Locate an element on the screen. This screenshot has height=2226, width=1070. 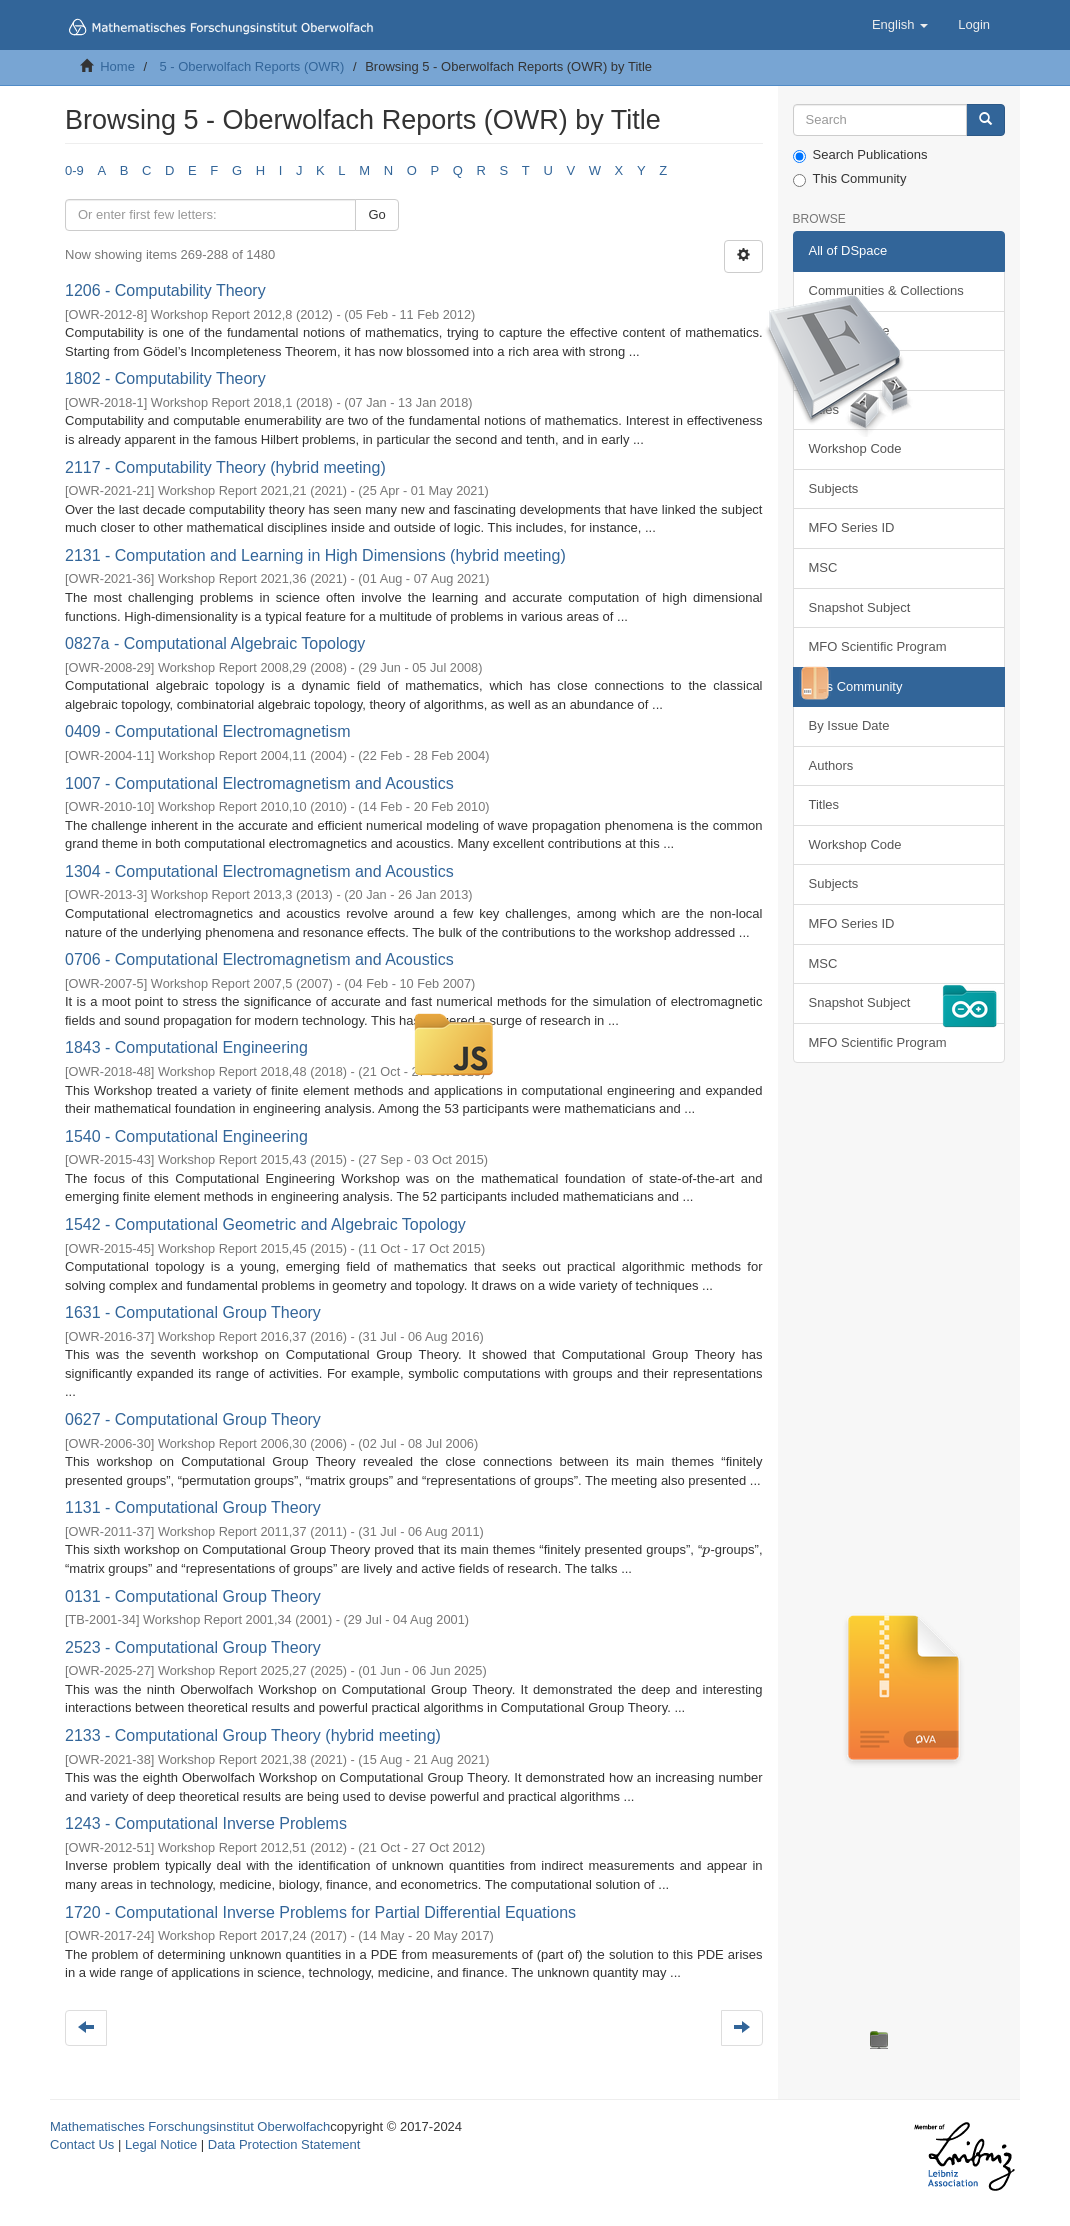
access files stored on a remote server is located at coordinates (879, 2040).